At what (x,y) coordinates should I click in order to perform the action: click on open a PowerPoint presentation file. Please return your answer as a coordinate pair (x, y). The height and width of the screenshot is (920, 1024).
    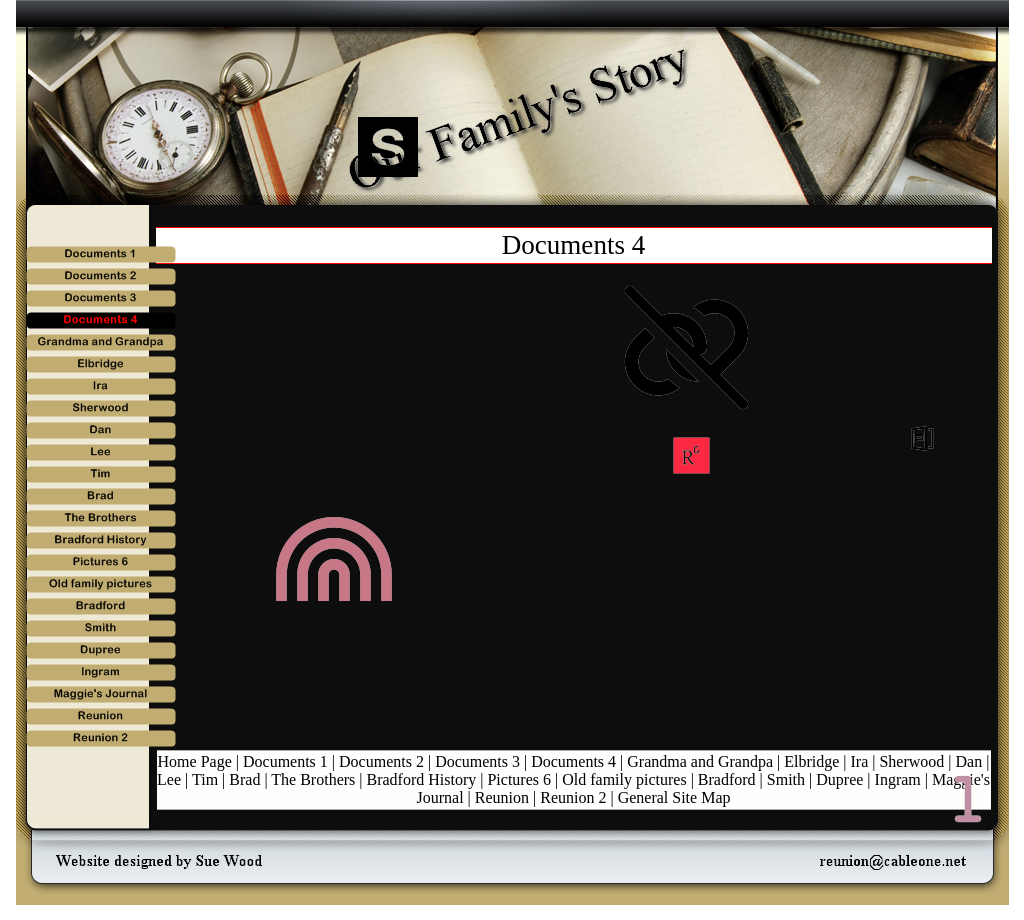
    Looking at the image, I should click on (922, 438).